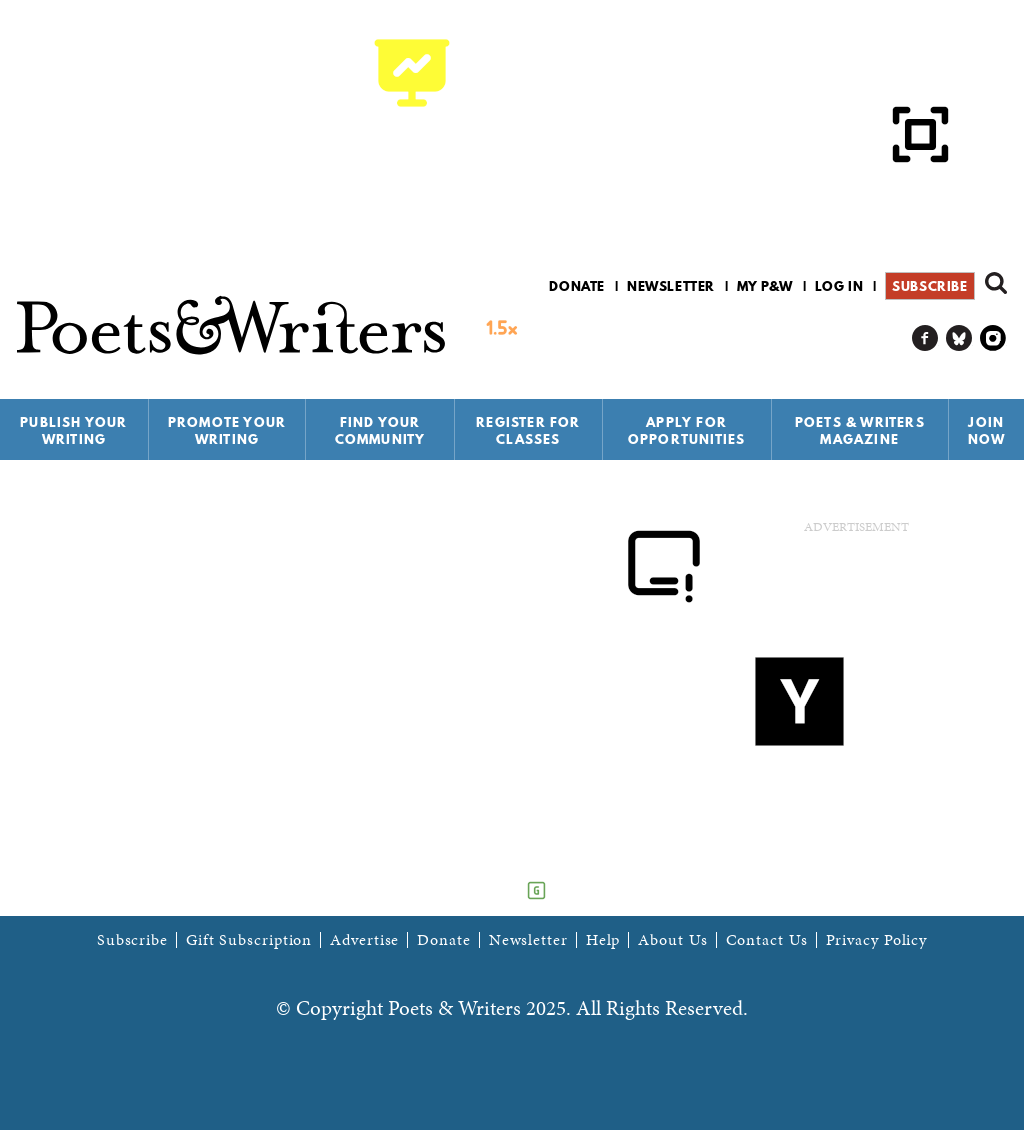 This screenshot has height=1130, width=1024. I want to click on start a presentation or slideshow, so click(412, 73).